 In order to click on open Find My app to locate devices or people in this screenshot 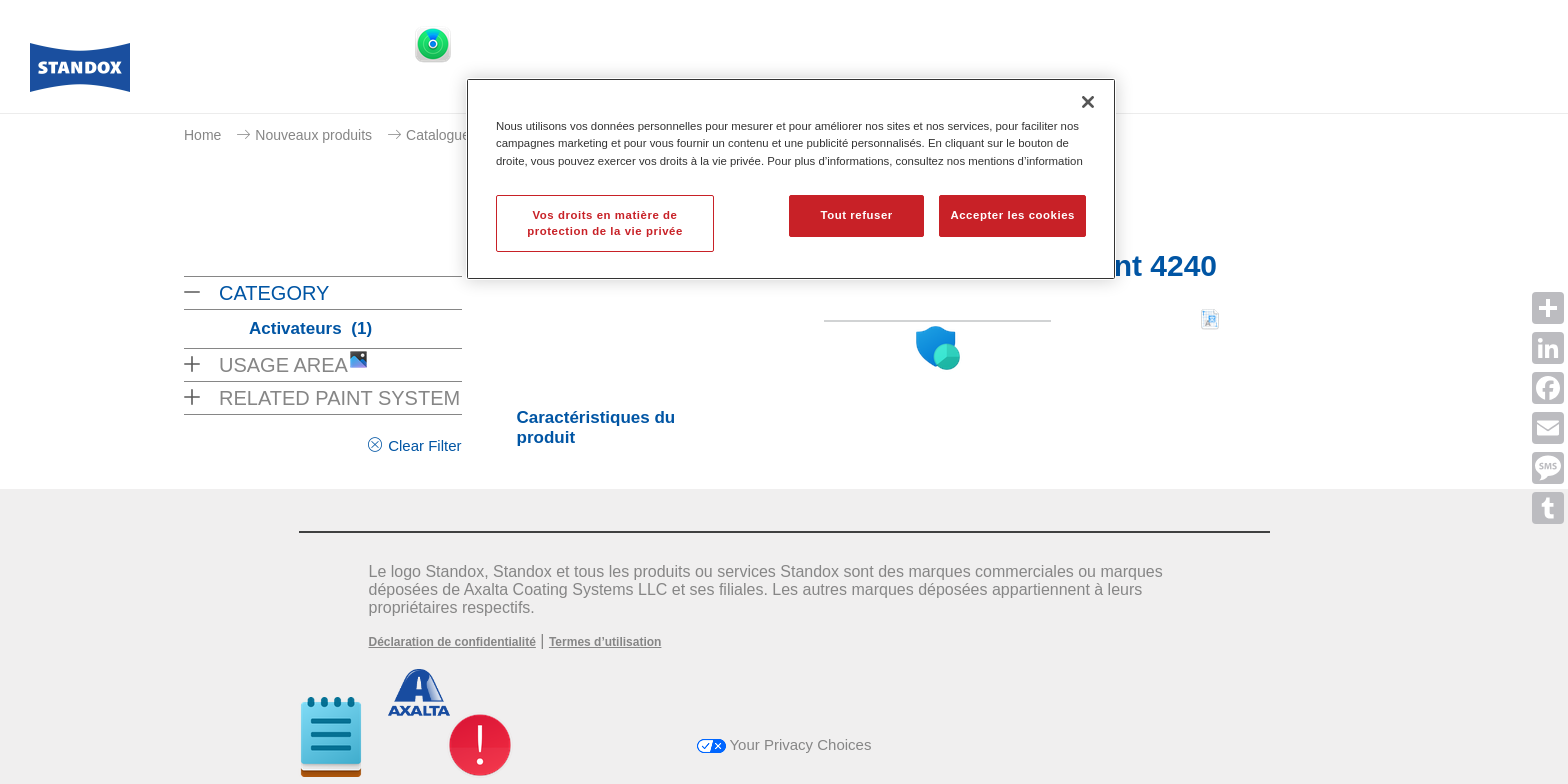, I will do `click(433, 44)`.